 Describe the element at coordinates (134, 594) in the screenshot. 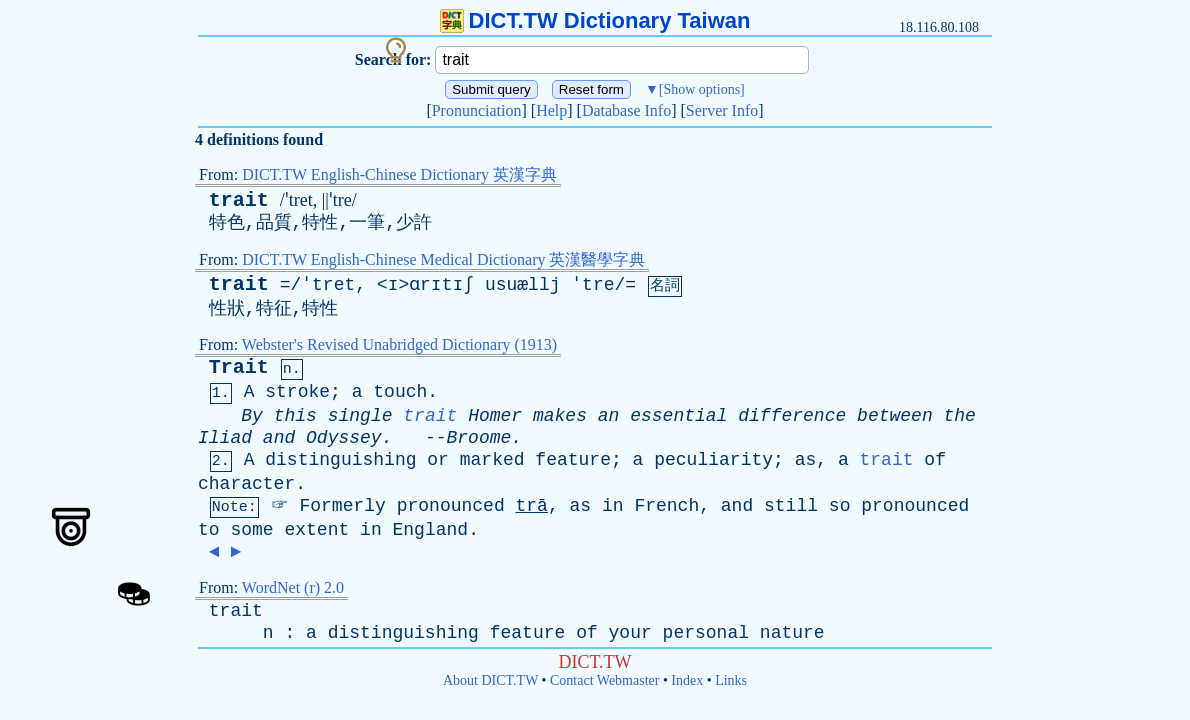

I see `view your coin balance or currency` at that location.